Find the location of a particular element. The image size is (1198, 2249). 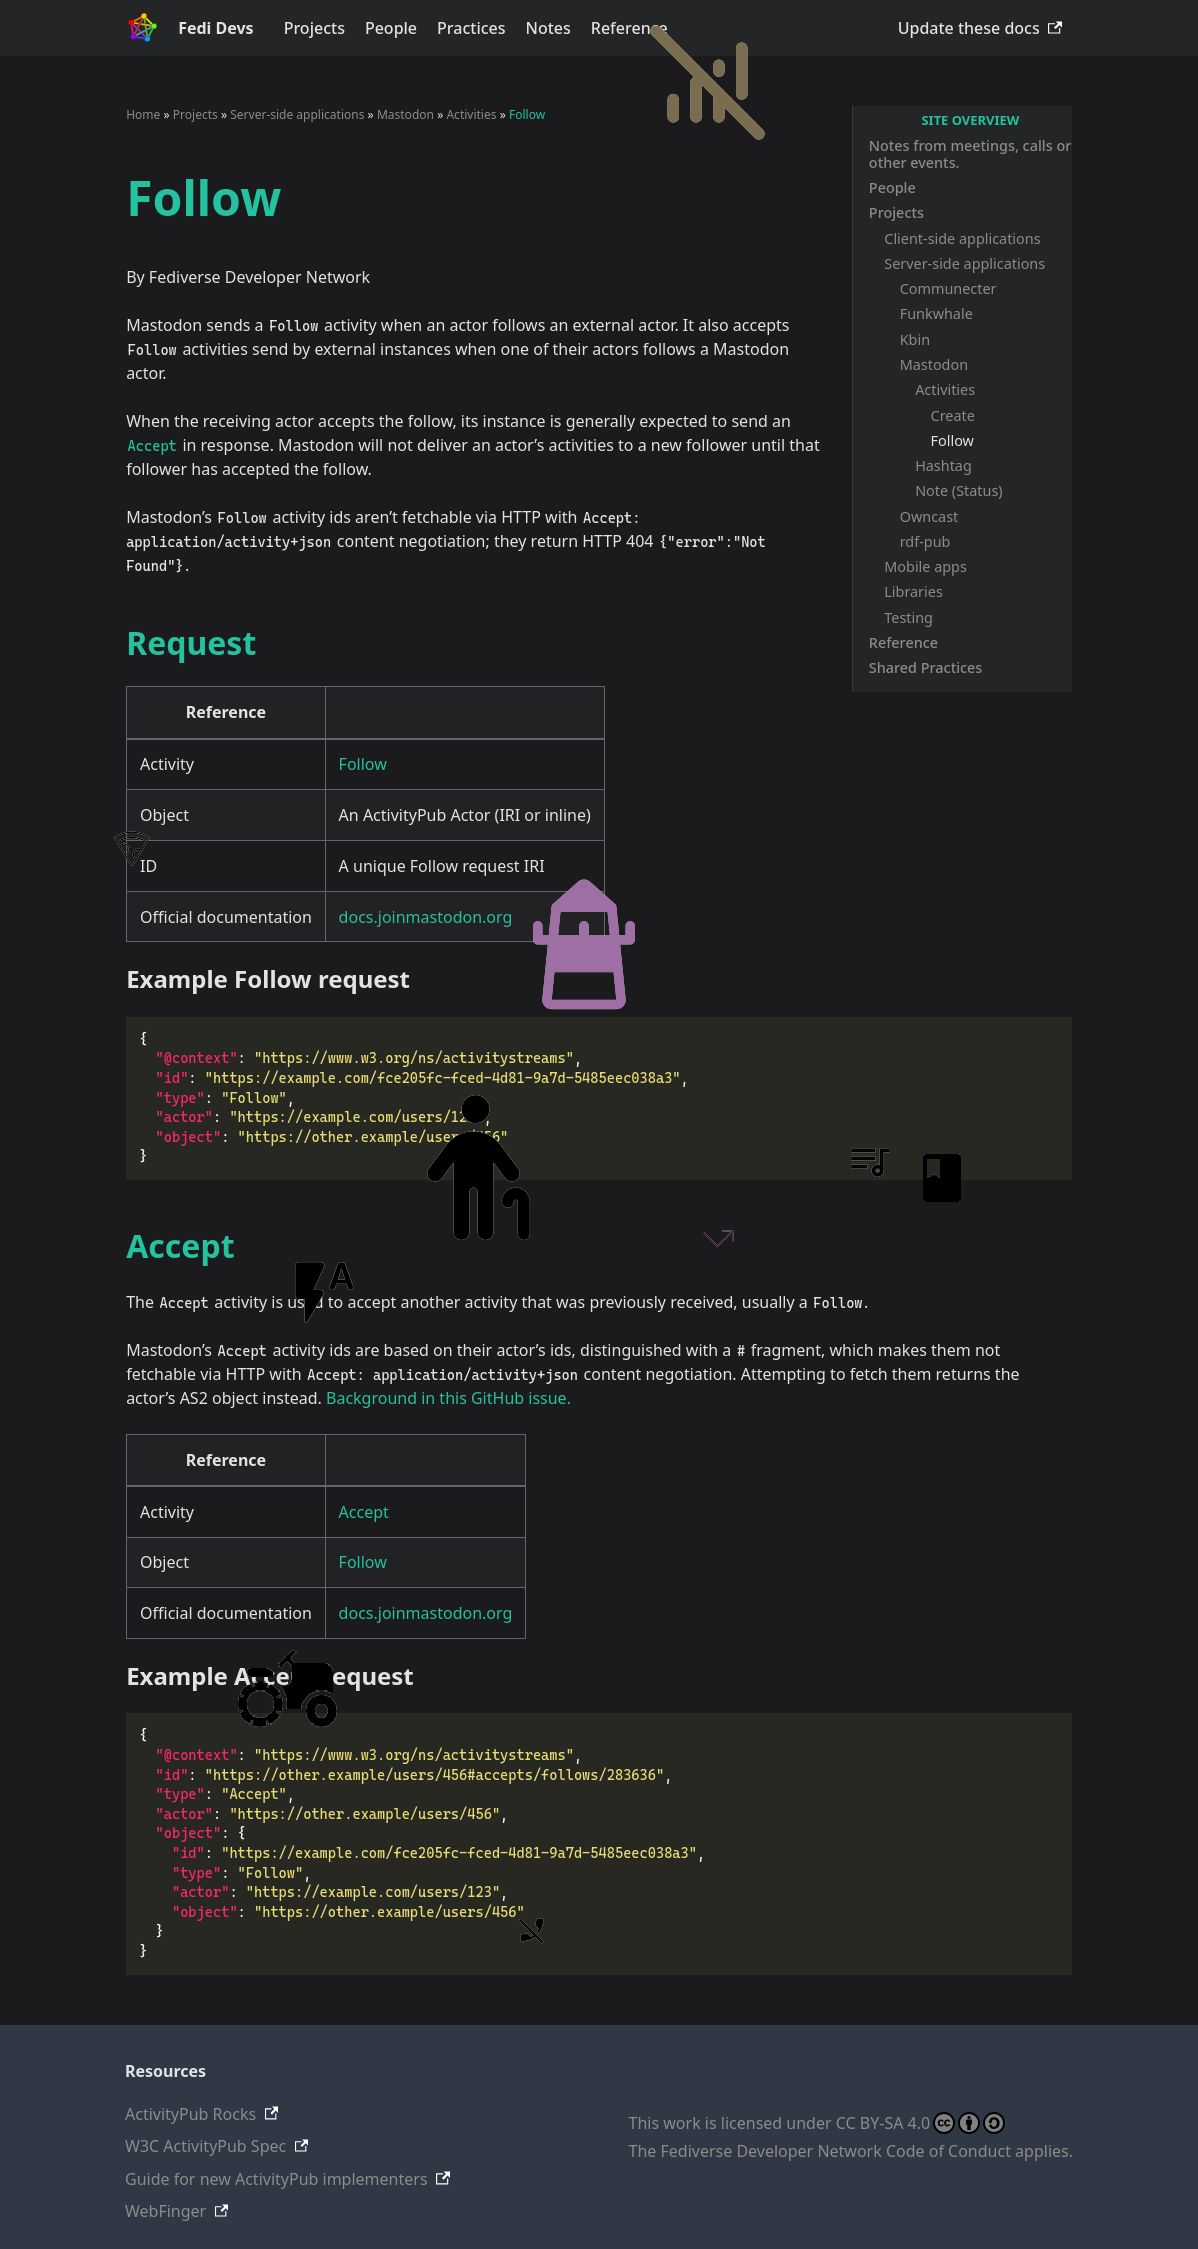

access your bookmarked content is located at coordinates (942, 1178).